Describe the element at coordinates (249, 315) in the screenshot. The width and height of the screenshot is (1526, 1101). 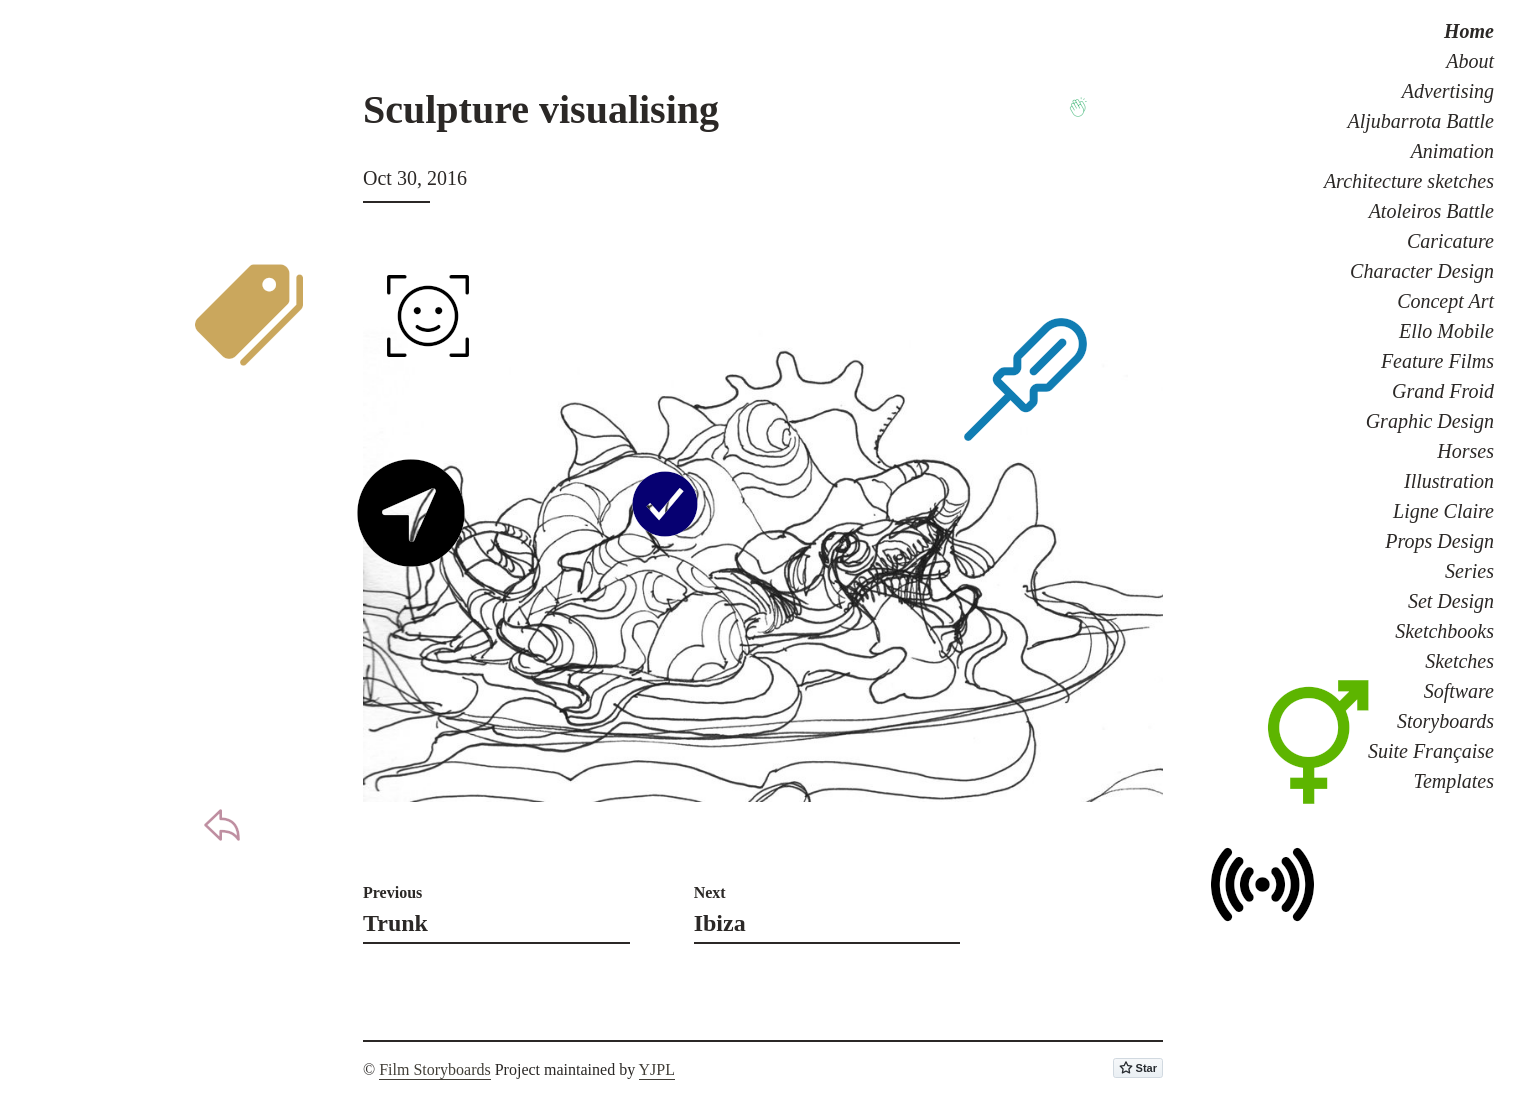
I see `view or manage tags` at that location.